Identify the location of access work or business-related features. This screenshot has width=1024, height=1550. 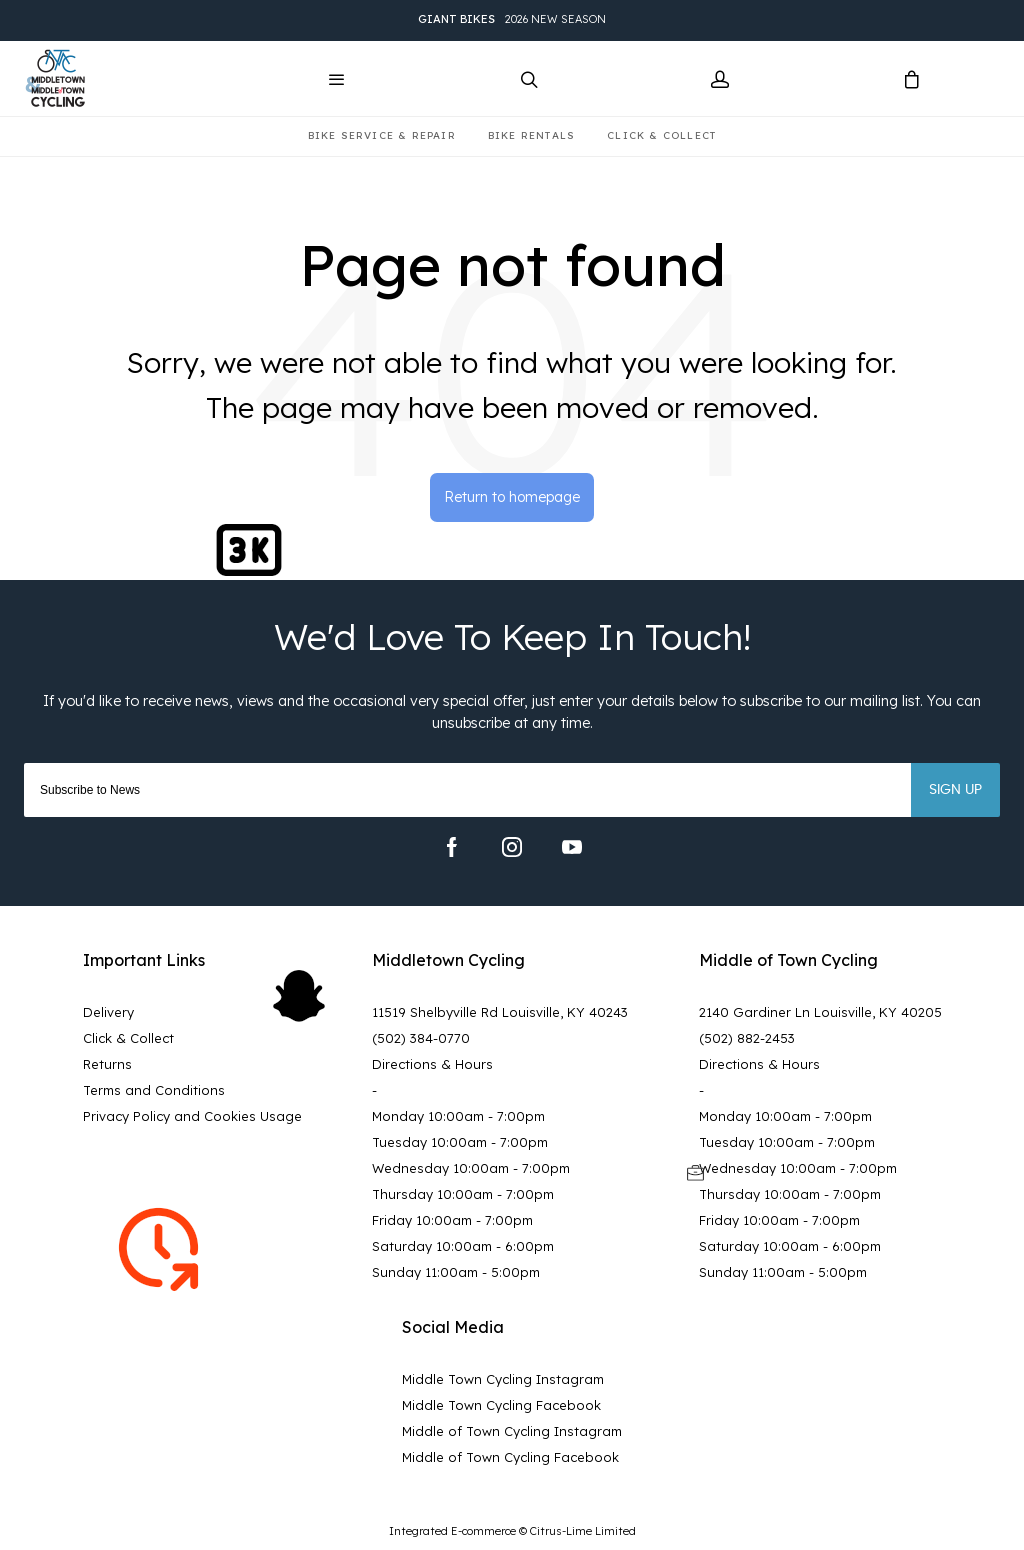
(695, 1173).